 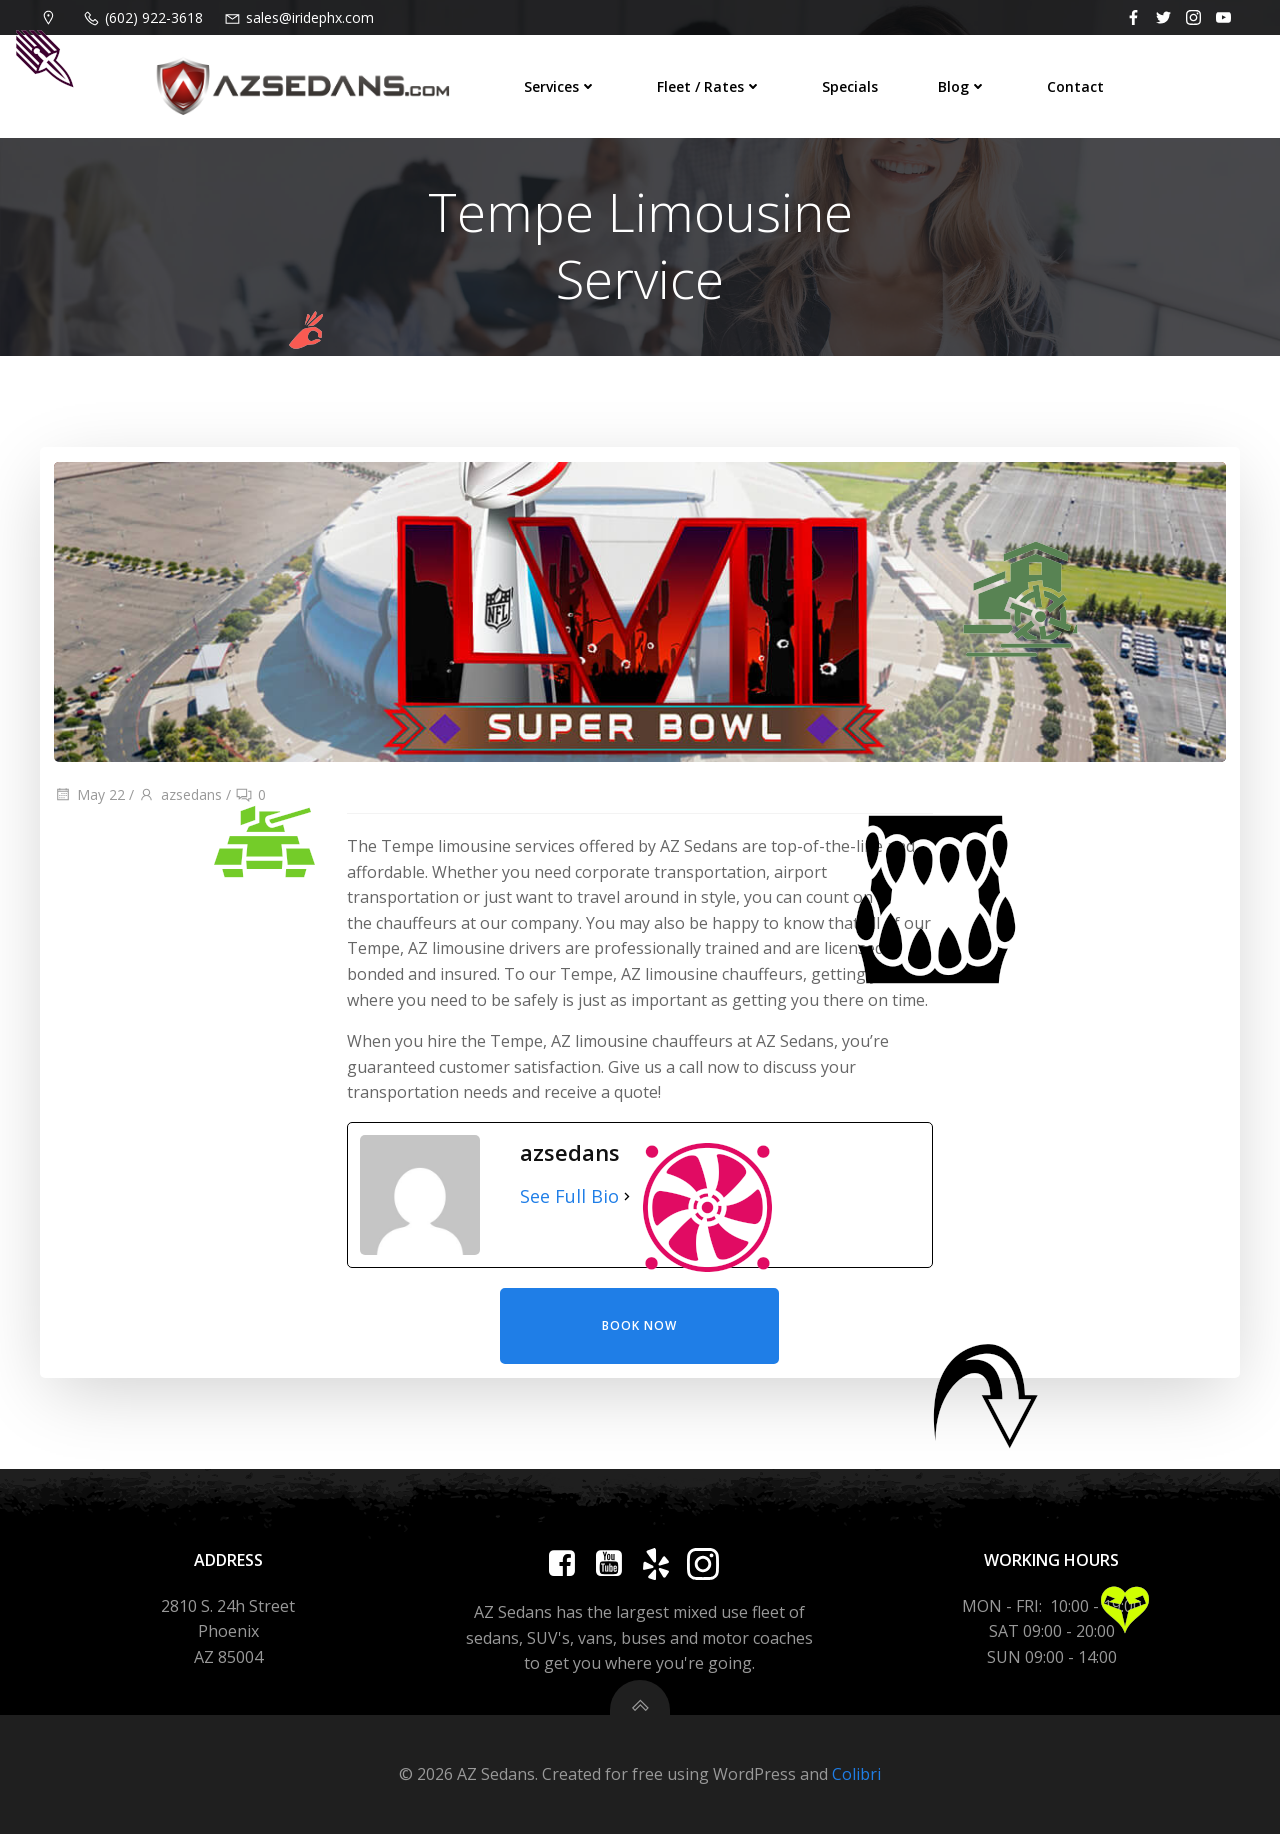 What do you see at coordinates (707, 1207) in the screenshot?
I see `access system cooling or fan settings` at bounding box center [707, 1207].